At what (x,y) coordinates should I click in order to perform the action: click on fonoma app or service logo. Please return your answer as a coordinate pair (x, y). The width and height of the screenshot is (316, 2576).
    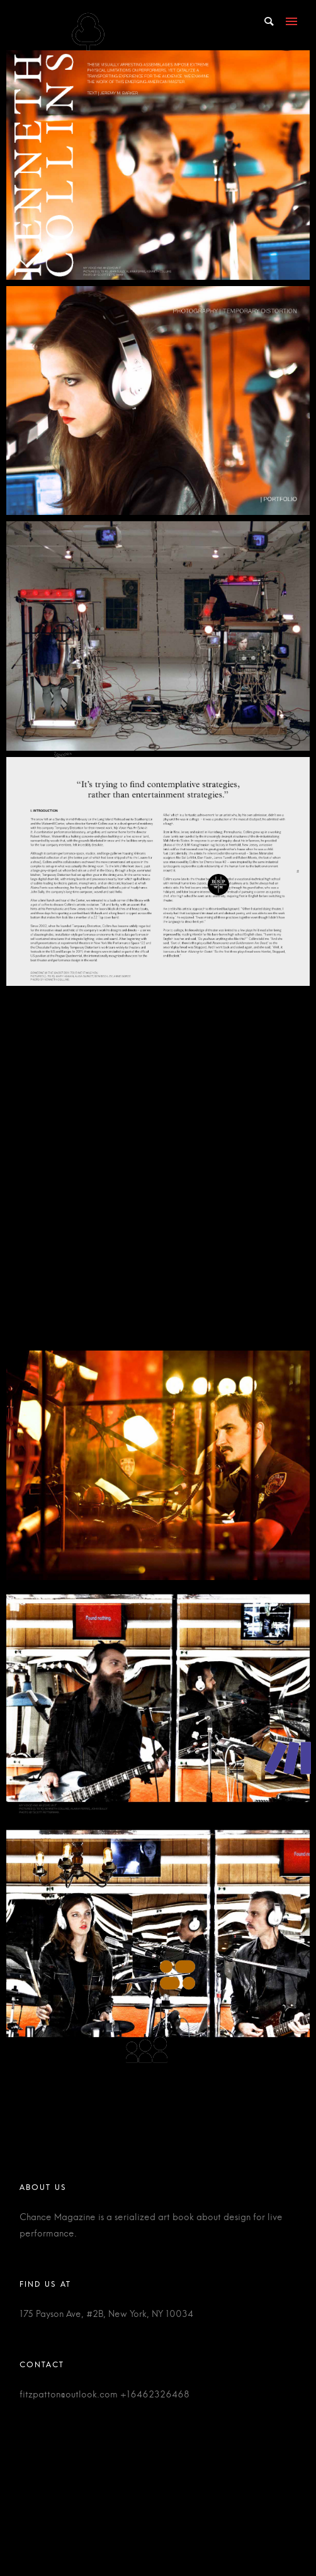
    Looking at the image, I should click on (178, 1975).